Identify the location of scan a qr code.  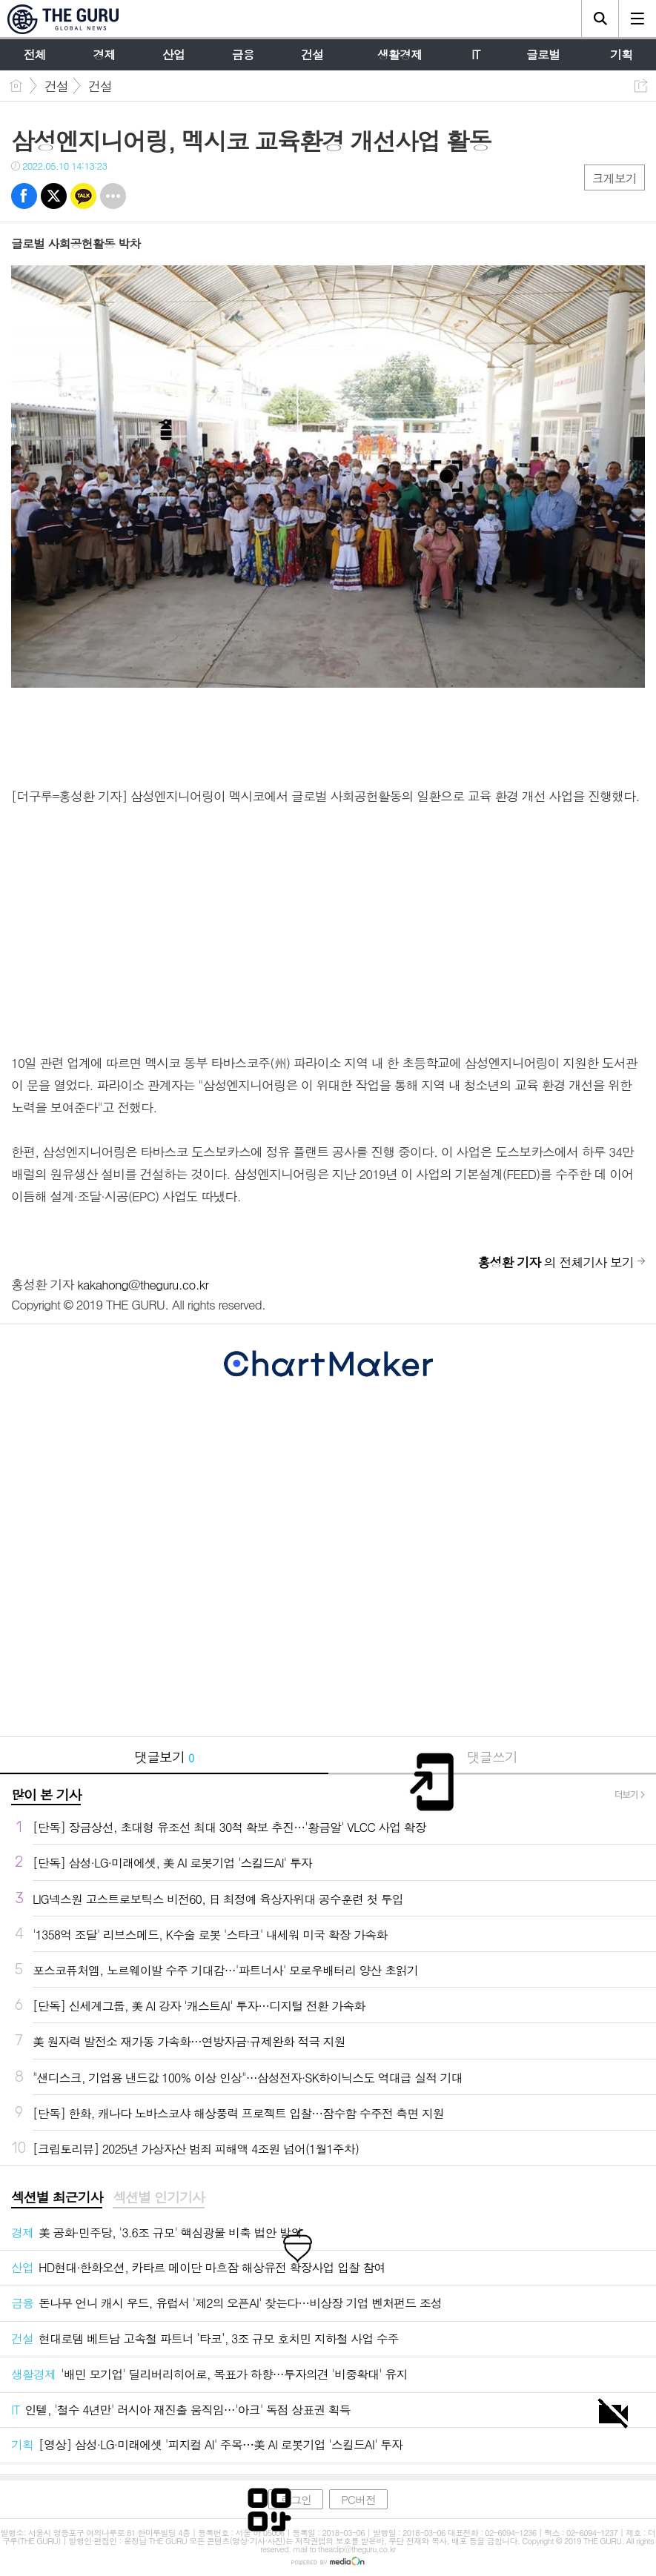
(269, 2509).